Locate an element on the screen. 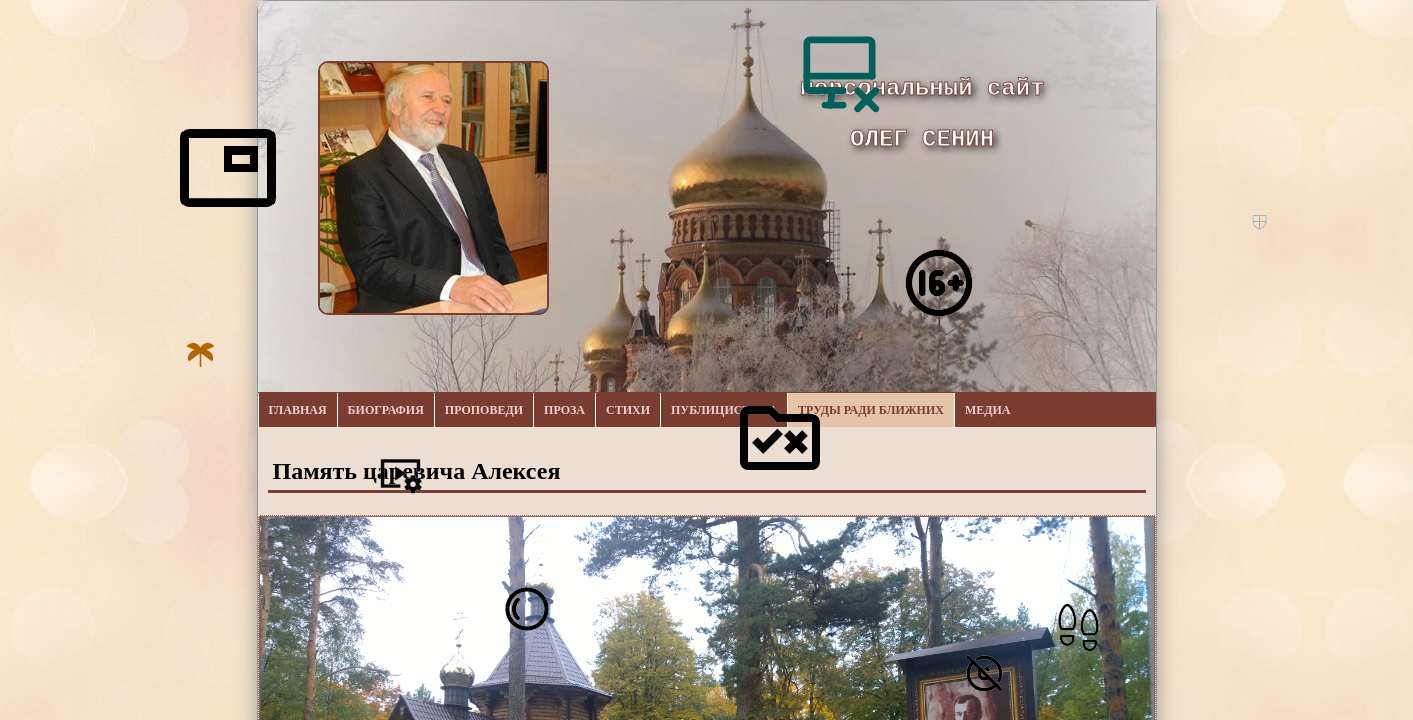 Image resolution: width=1413 pixels, height=720 pixels. indicates content rated for ages 16 and older is located at coordinates (939, 283).